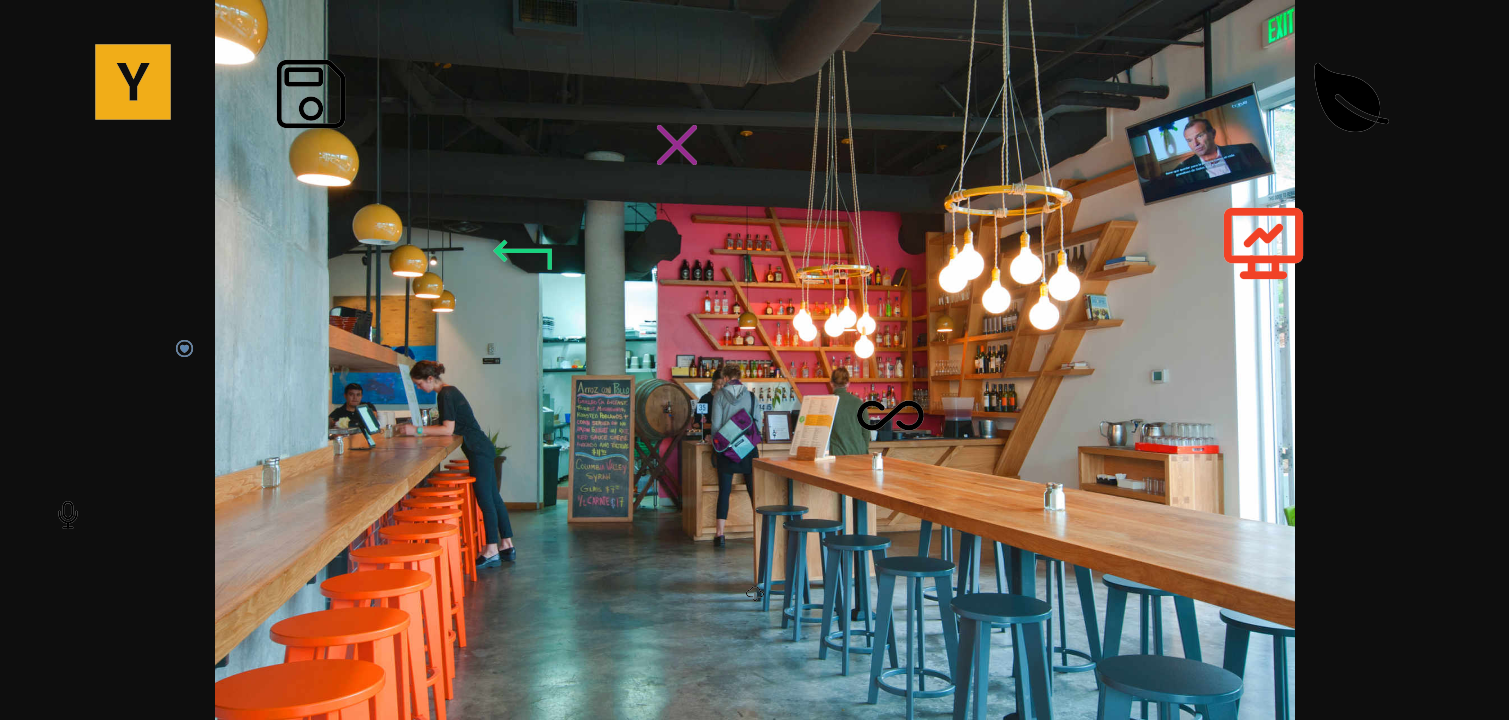 The image size is (1509, 720). I want to click on go back to previous screen, so click(523, 255).